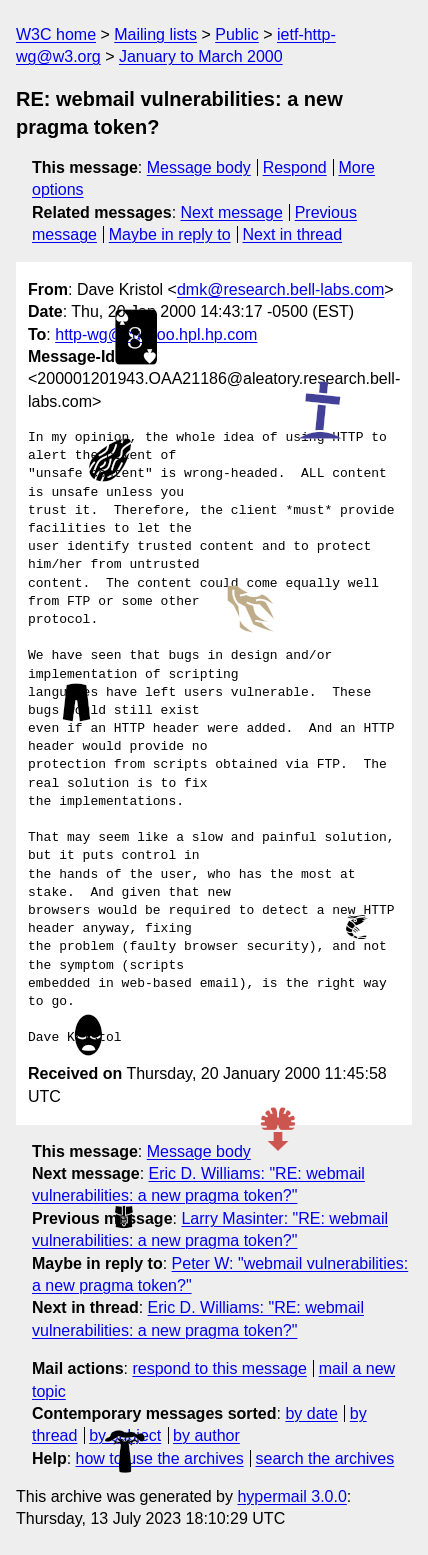  What do you see at coordinates (251, 609) in the screenshot?
I see `a plant root or organic growth element` at bounding box center [251, 609].